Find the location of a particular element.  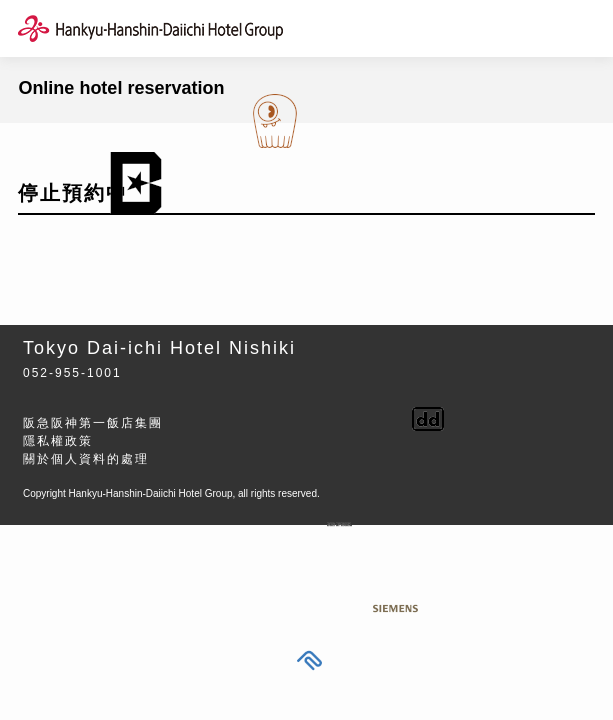

deploy dog logo - a deployment automation service is located at coordinates (428, 419).